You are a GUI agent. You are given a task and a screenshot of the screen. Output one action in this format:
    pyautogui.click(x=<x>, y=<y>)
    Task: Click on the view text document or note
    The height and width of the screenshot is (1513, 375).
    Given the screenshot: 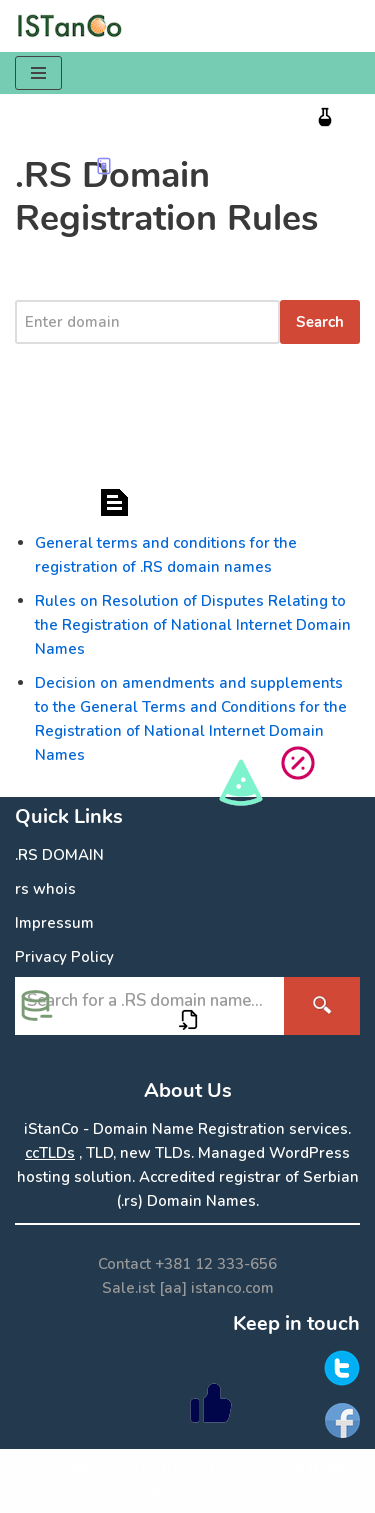 What is the action you would take?
    pyautogui.click(x=114, y=502)
    